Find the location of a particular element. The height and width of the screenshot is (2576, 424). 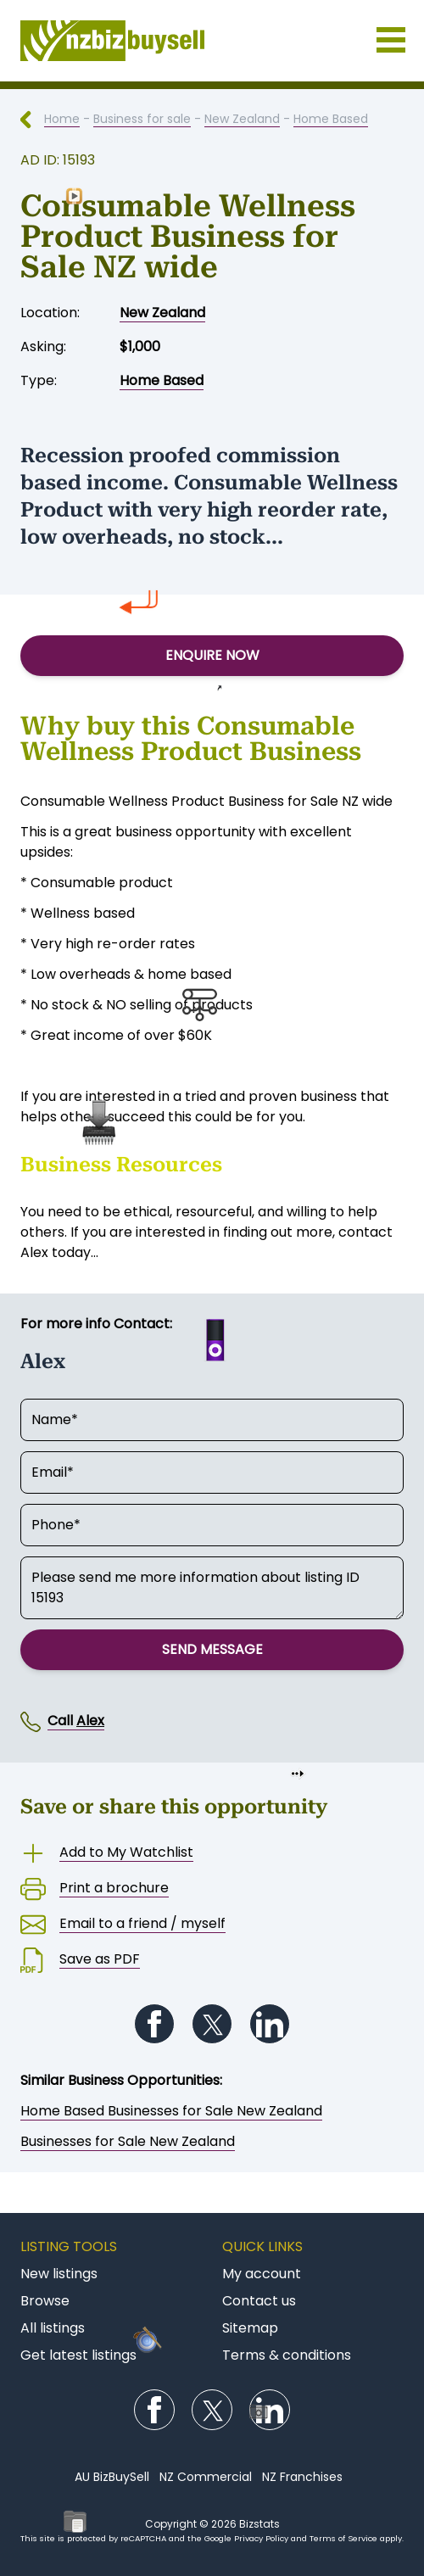

open a file from your computer is located at coordinates (75, 2521).